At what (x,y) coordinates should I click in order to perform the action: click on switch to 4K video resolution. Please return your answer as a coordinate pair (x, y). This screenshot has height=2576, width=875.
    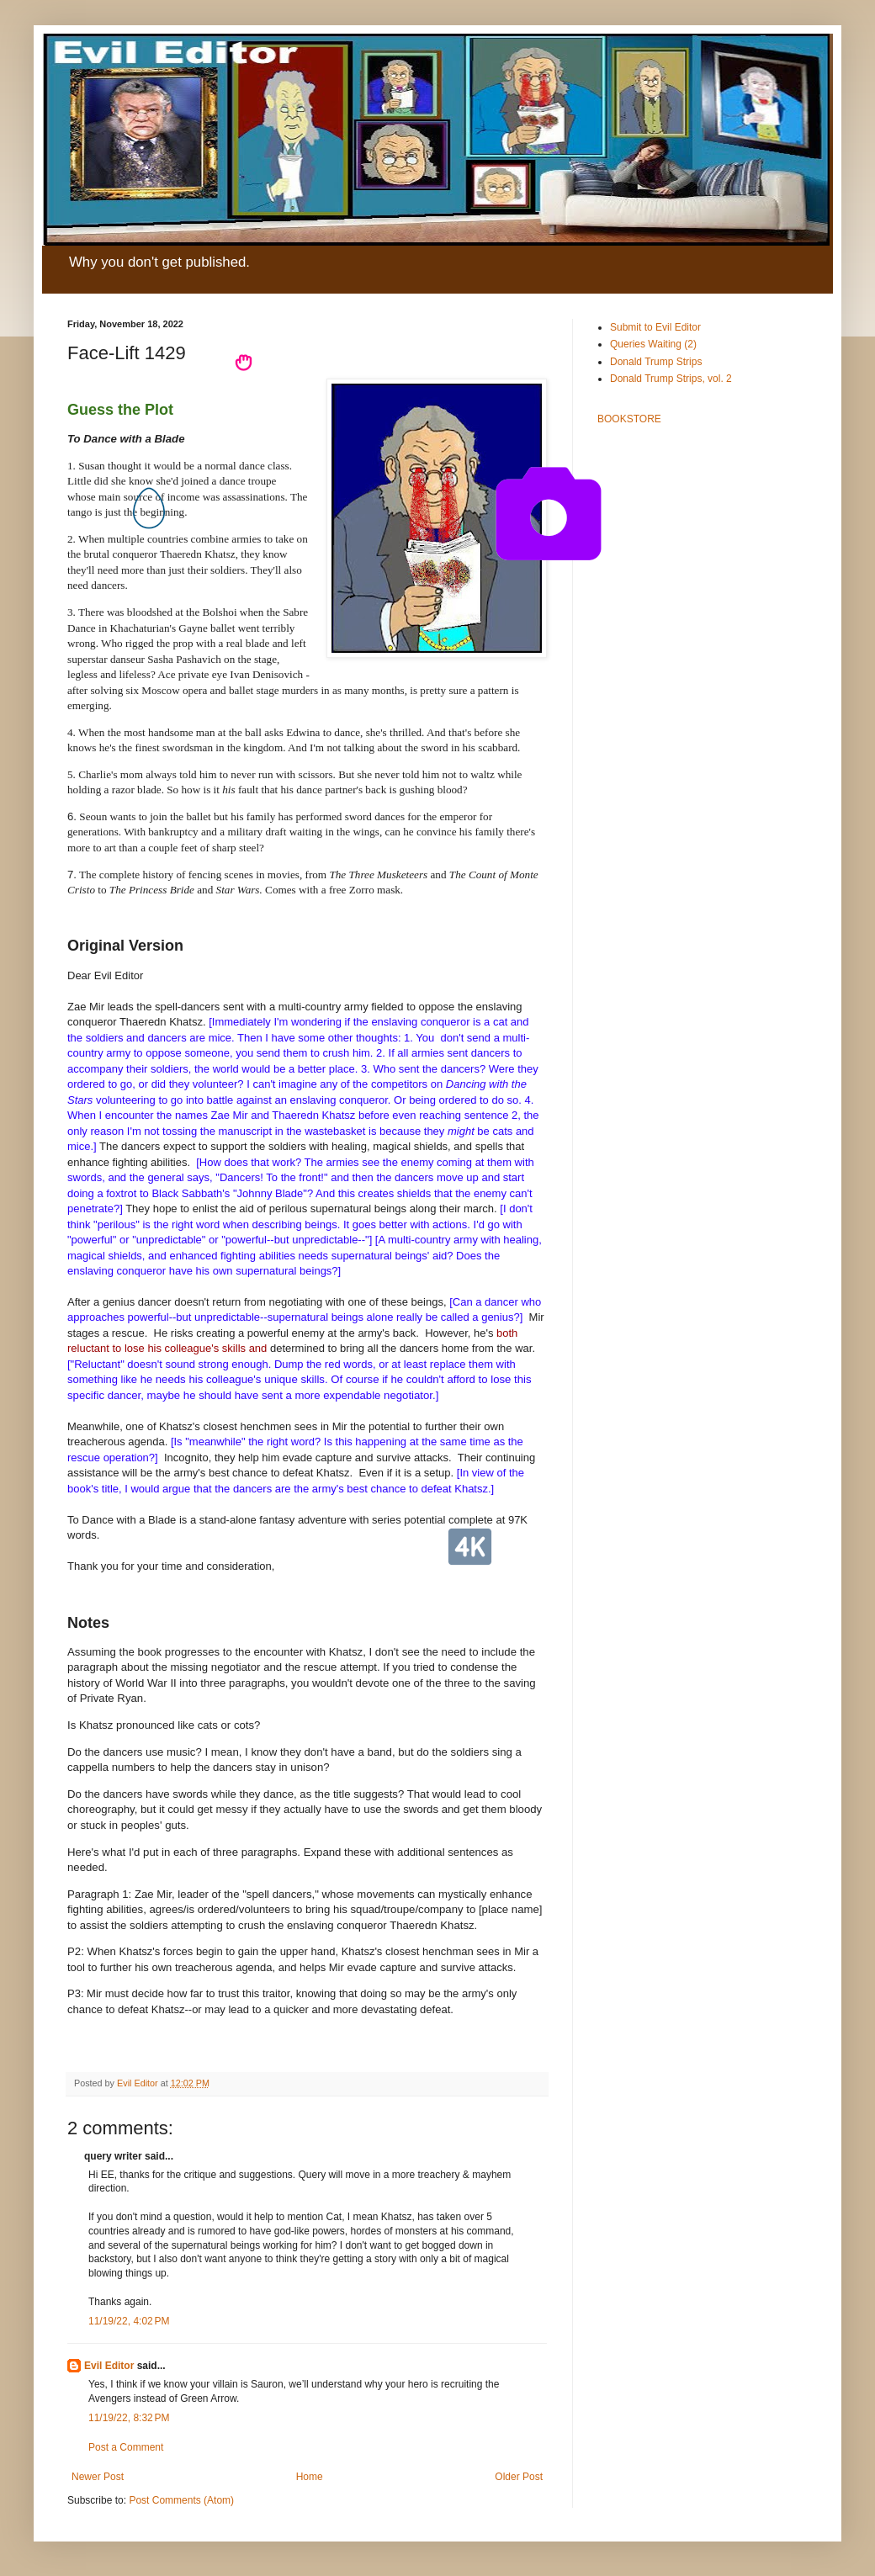
    Looking at the image, I should click on (469, 1546).